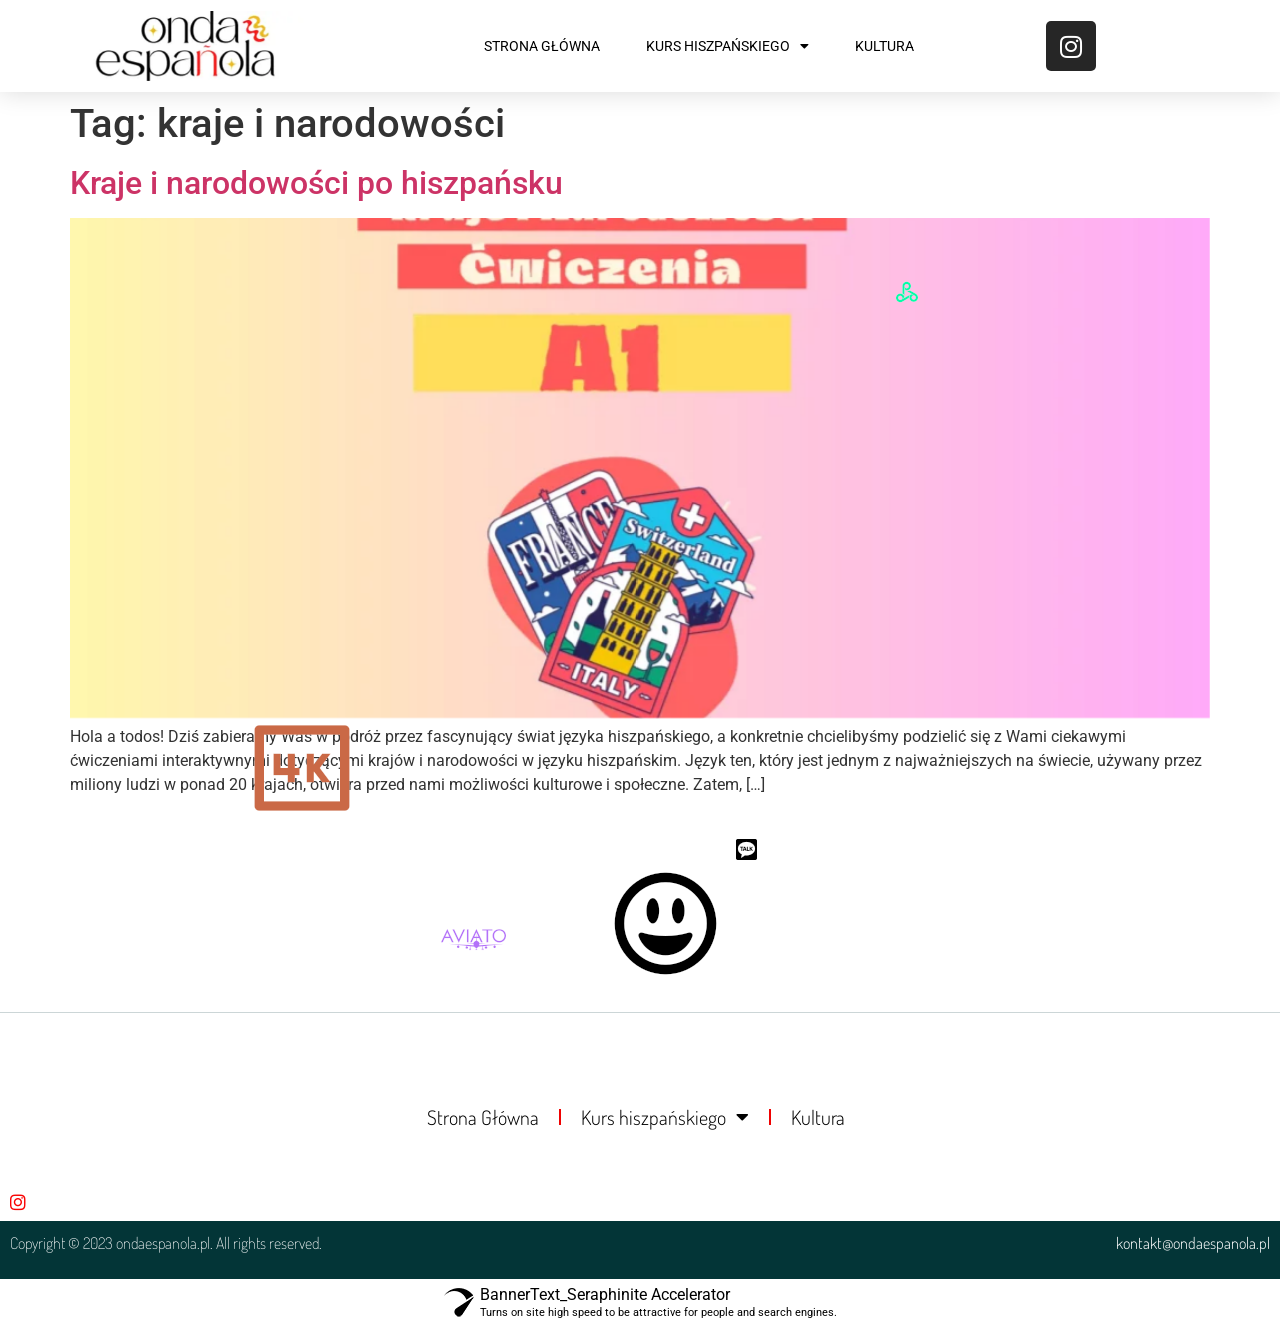 This screenshot has height=1327, width=1280. What do you see at coordinates (746, 849) in the screenshot?
I see `open KakaoTalk messaging app` at bounding box center [746, 849].